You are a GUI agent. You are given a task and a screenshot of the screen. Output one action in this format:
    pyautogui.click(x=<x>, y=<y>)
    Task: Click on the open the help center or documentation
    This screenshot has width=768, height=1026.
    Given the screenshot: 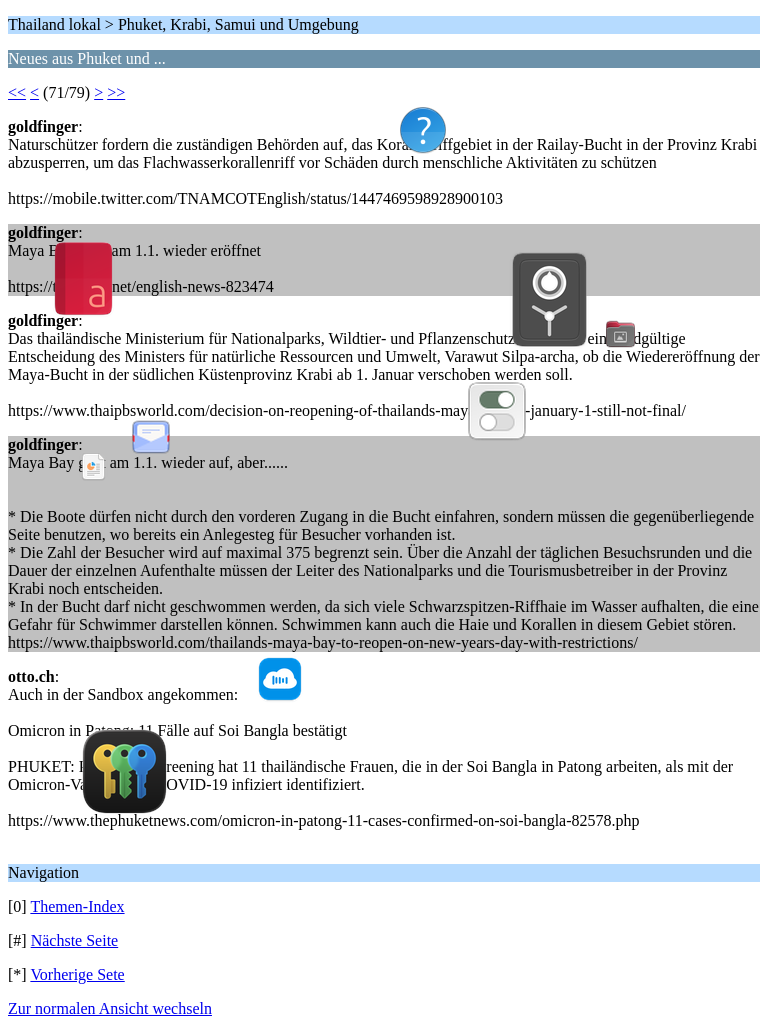 What is the action you would take?
    pyautogui.click(x=423, y=130)
    